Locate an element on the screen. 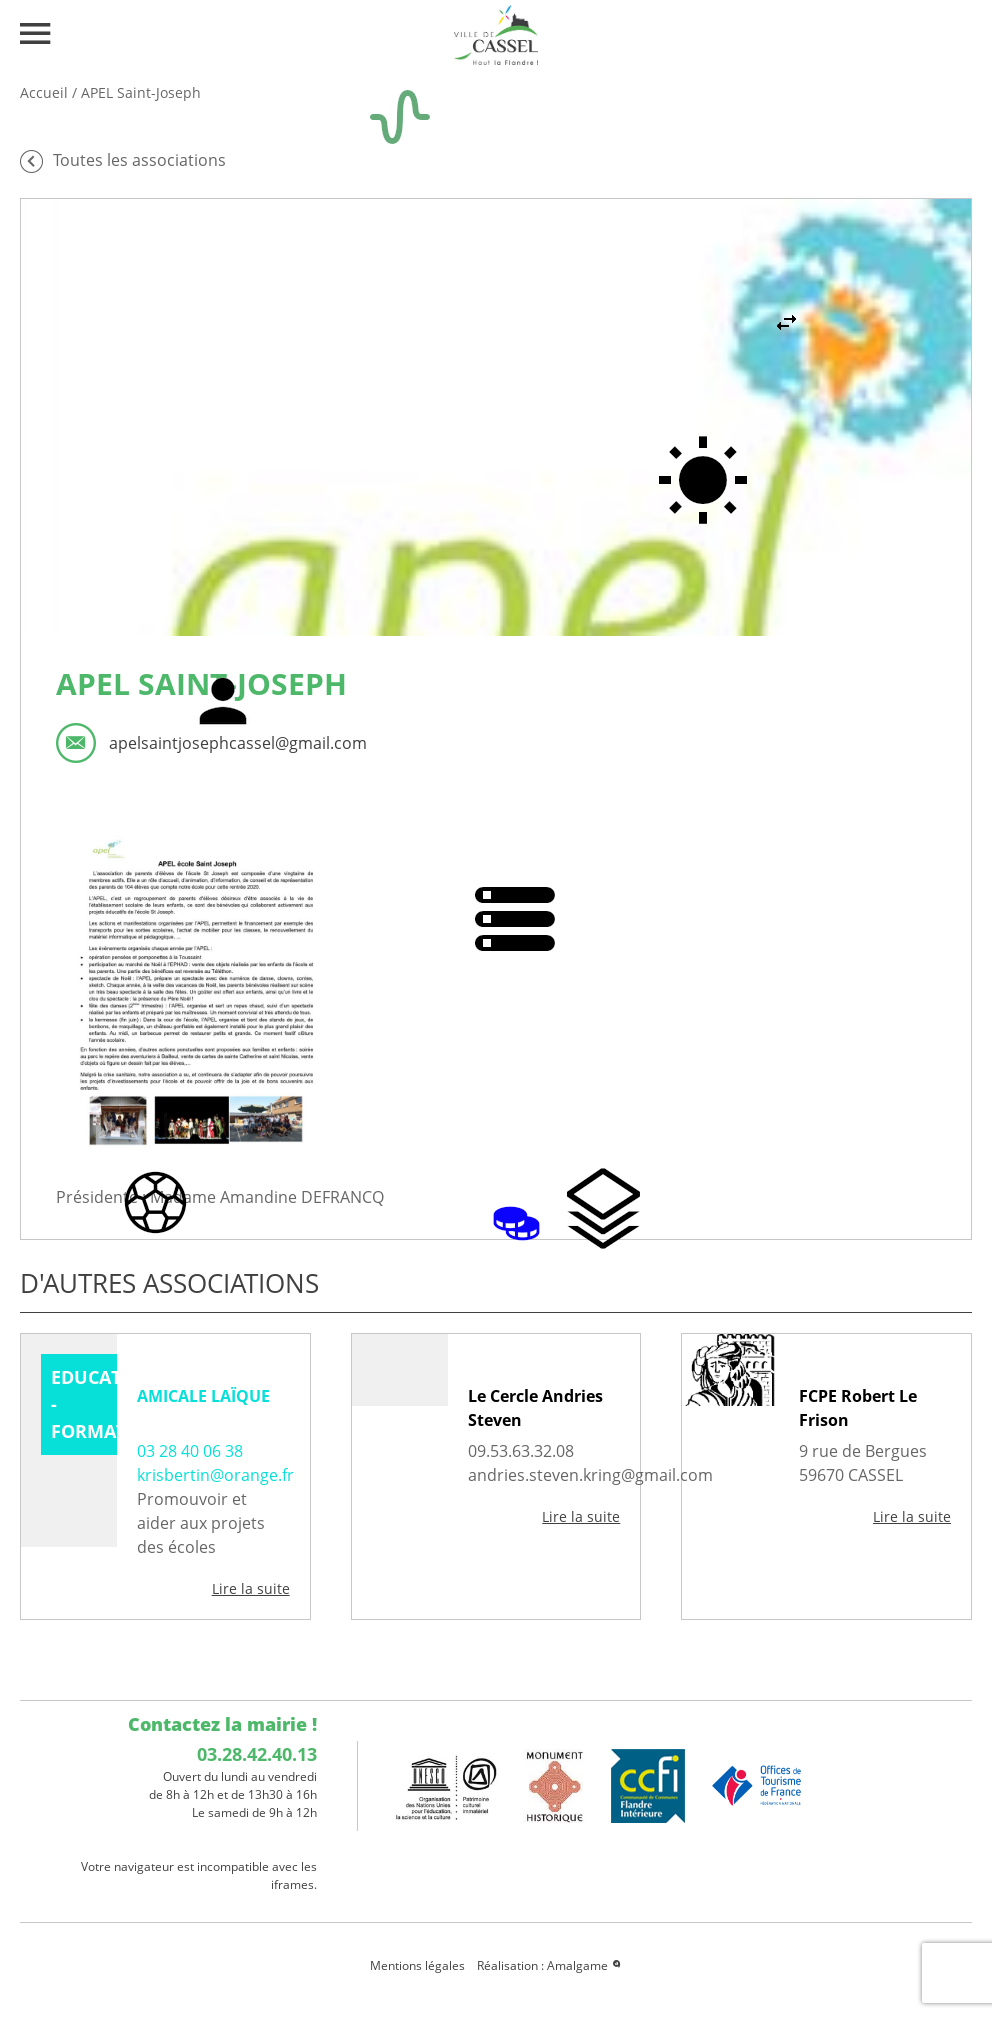 The image size is (992, 2017). view your profile is located at coordinates (223, 701).